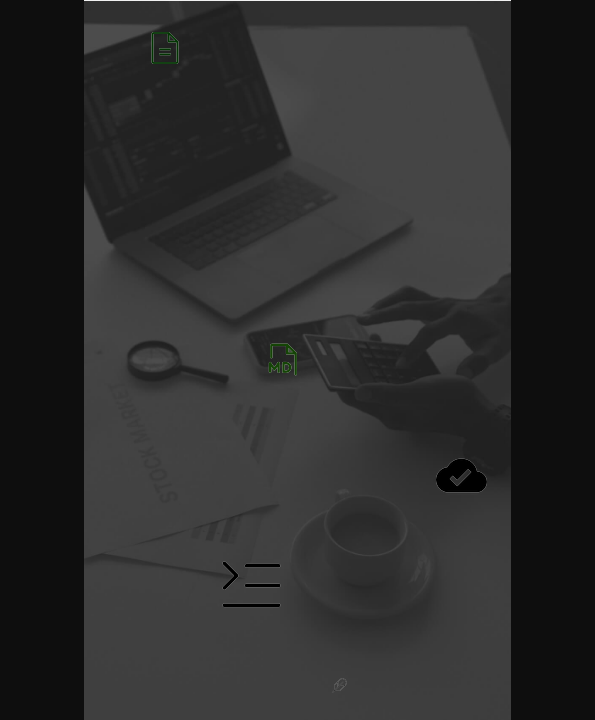 Image resolution: width=595 pixels, height=720 pixels. I want to click on file successfully synced to cloud, so click(461, 475).